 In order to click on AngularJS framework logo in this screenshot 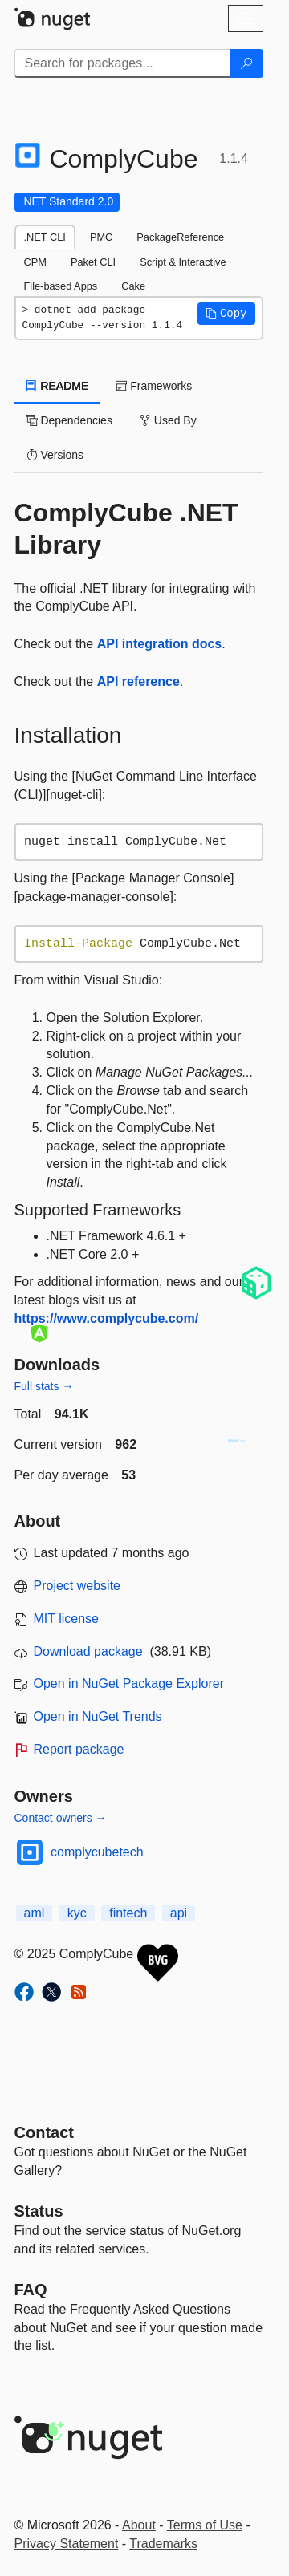, I will do `click(39, 1333)`.